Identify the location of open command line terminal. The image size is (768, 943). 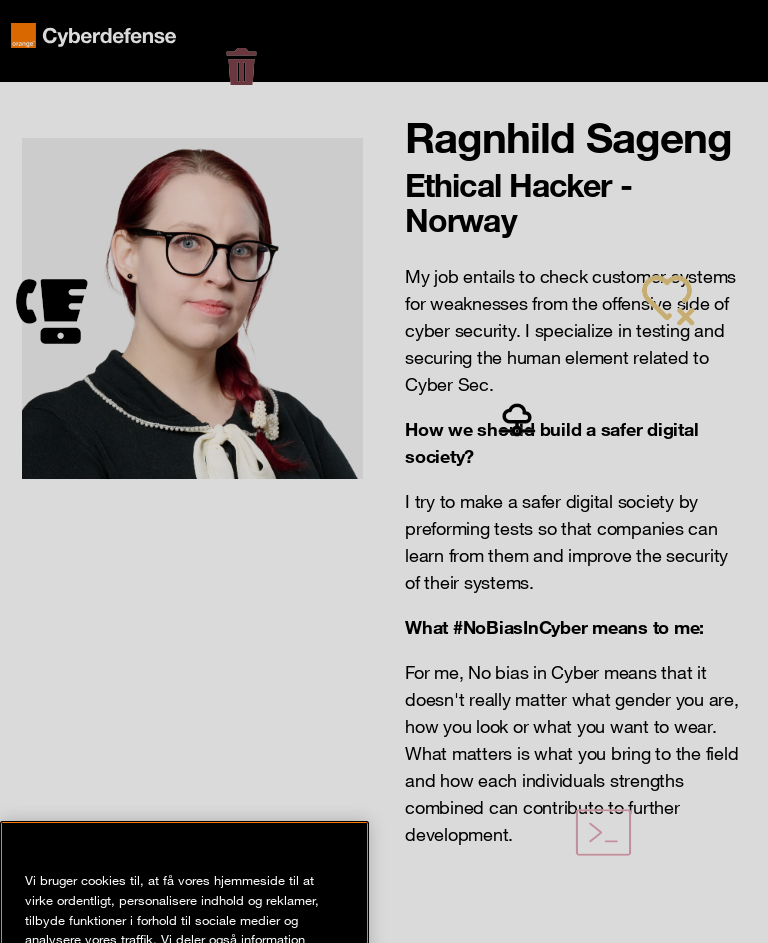
(603, 832).